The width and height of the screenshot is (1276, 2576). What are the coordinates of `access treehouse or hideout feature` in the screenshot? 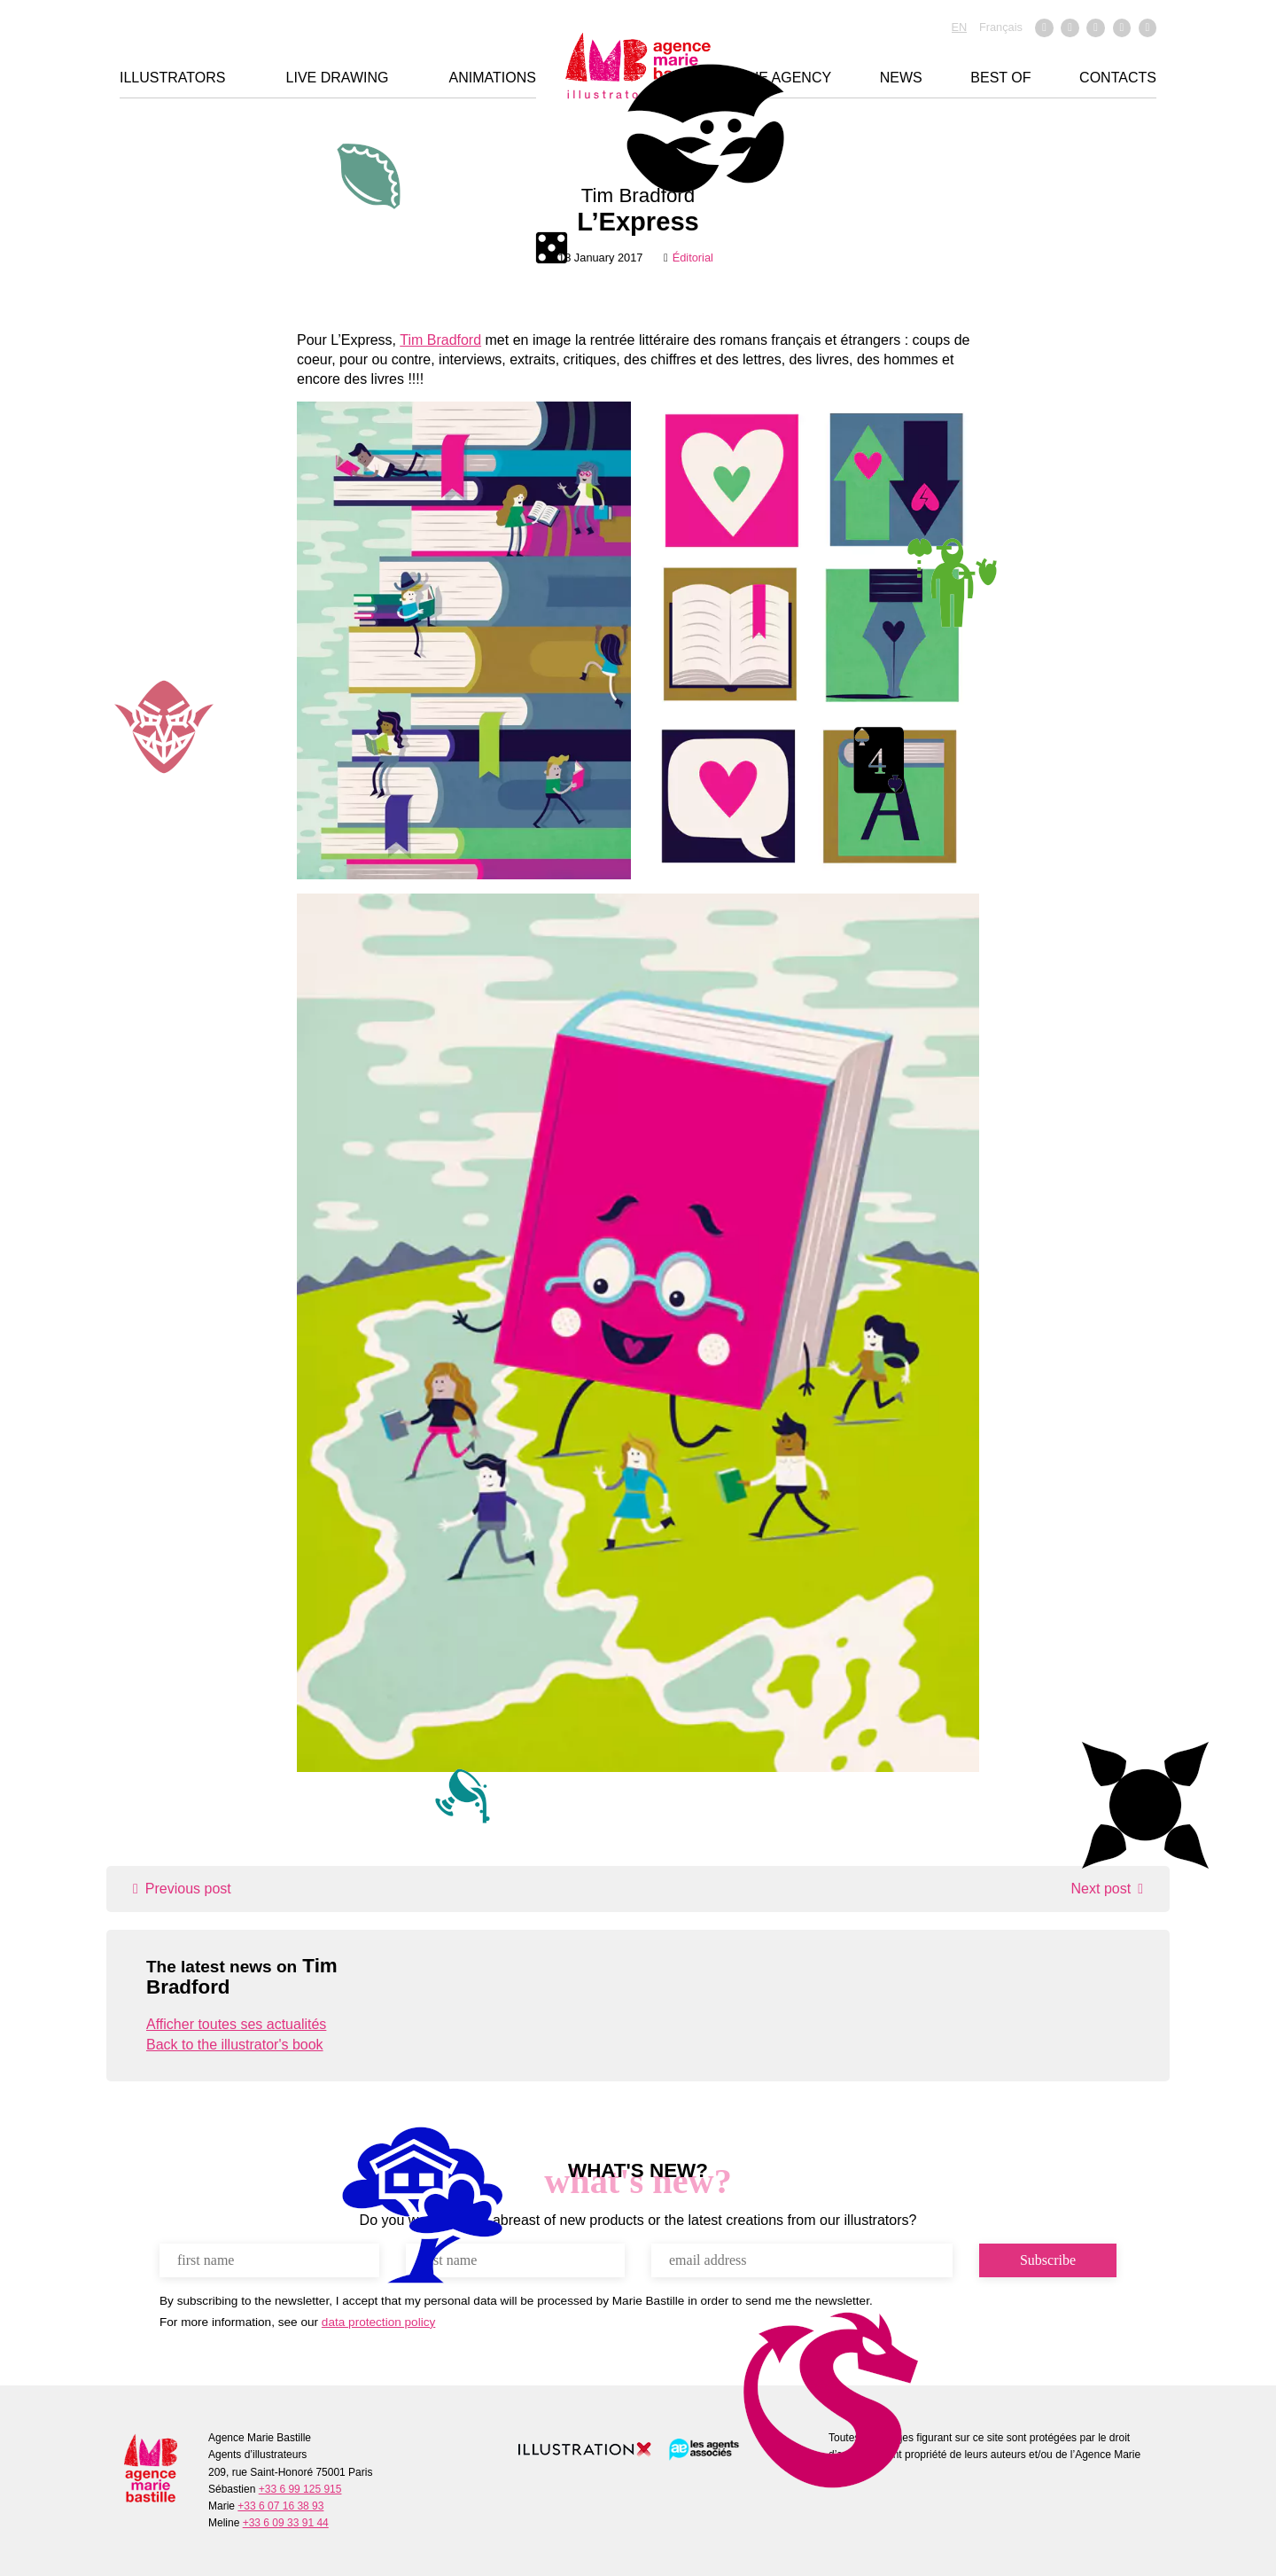 It's located at (424, 2204).